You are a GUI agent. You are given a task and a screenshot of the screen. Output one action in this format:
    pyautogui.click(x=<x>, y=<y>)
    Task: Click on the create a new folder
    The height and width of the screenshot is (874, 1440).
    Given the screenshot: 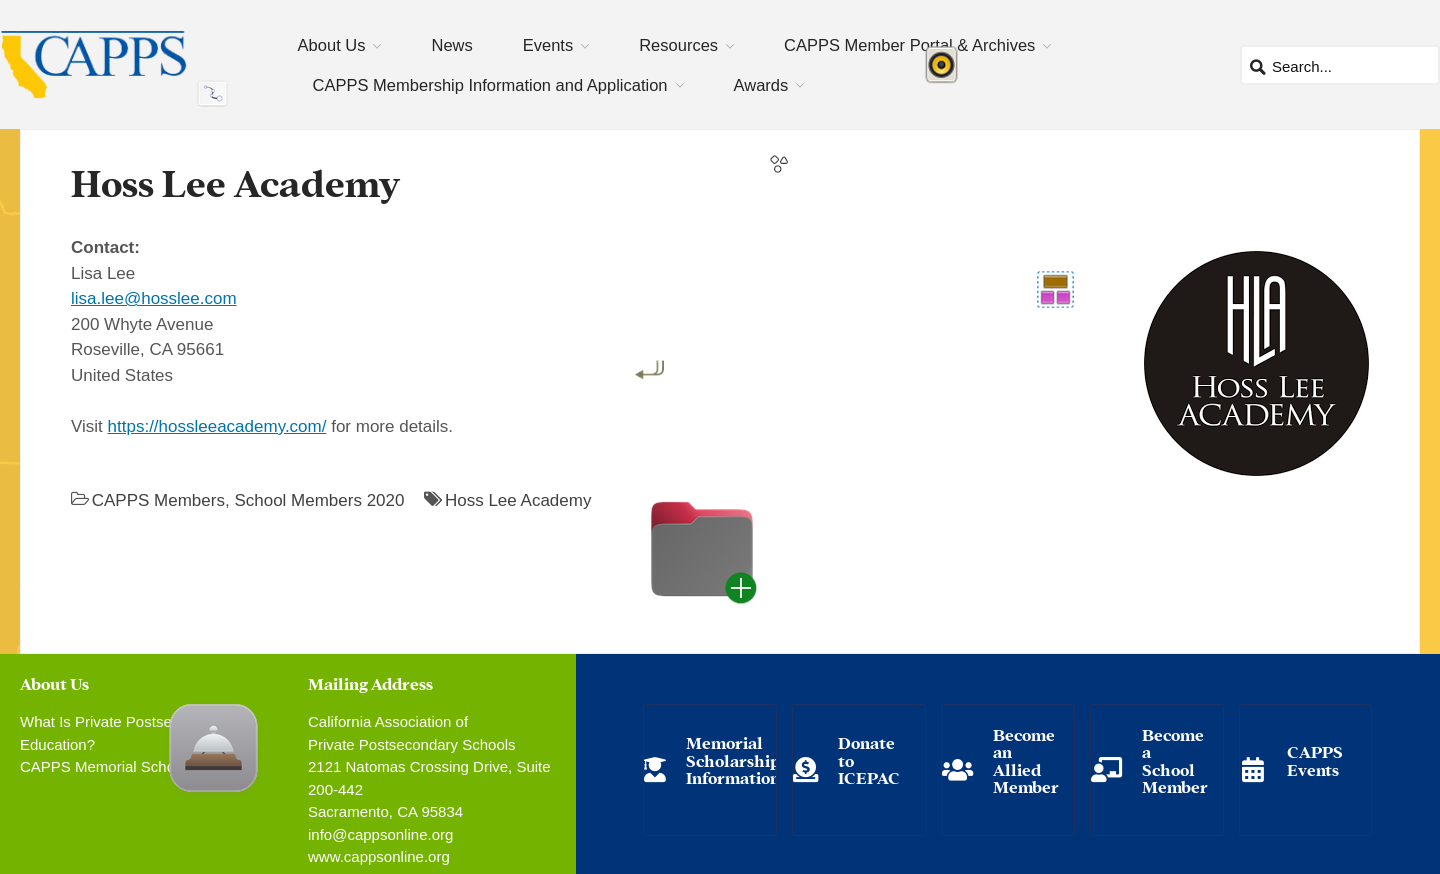 What is the action you would take?
    pyautogui.click(x=702, y=549)
    